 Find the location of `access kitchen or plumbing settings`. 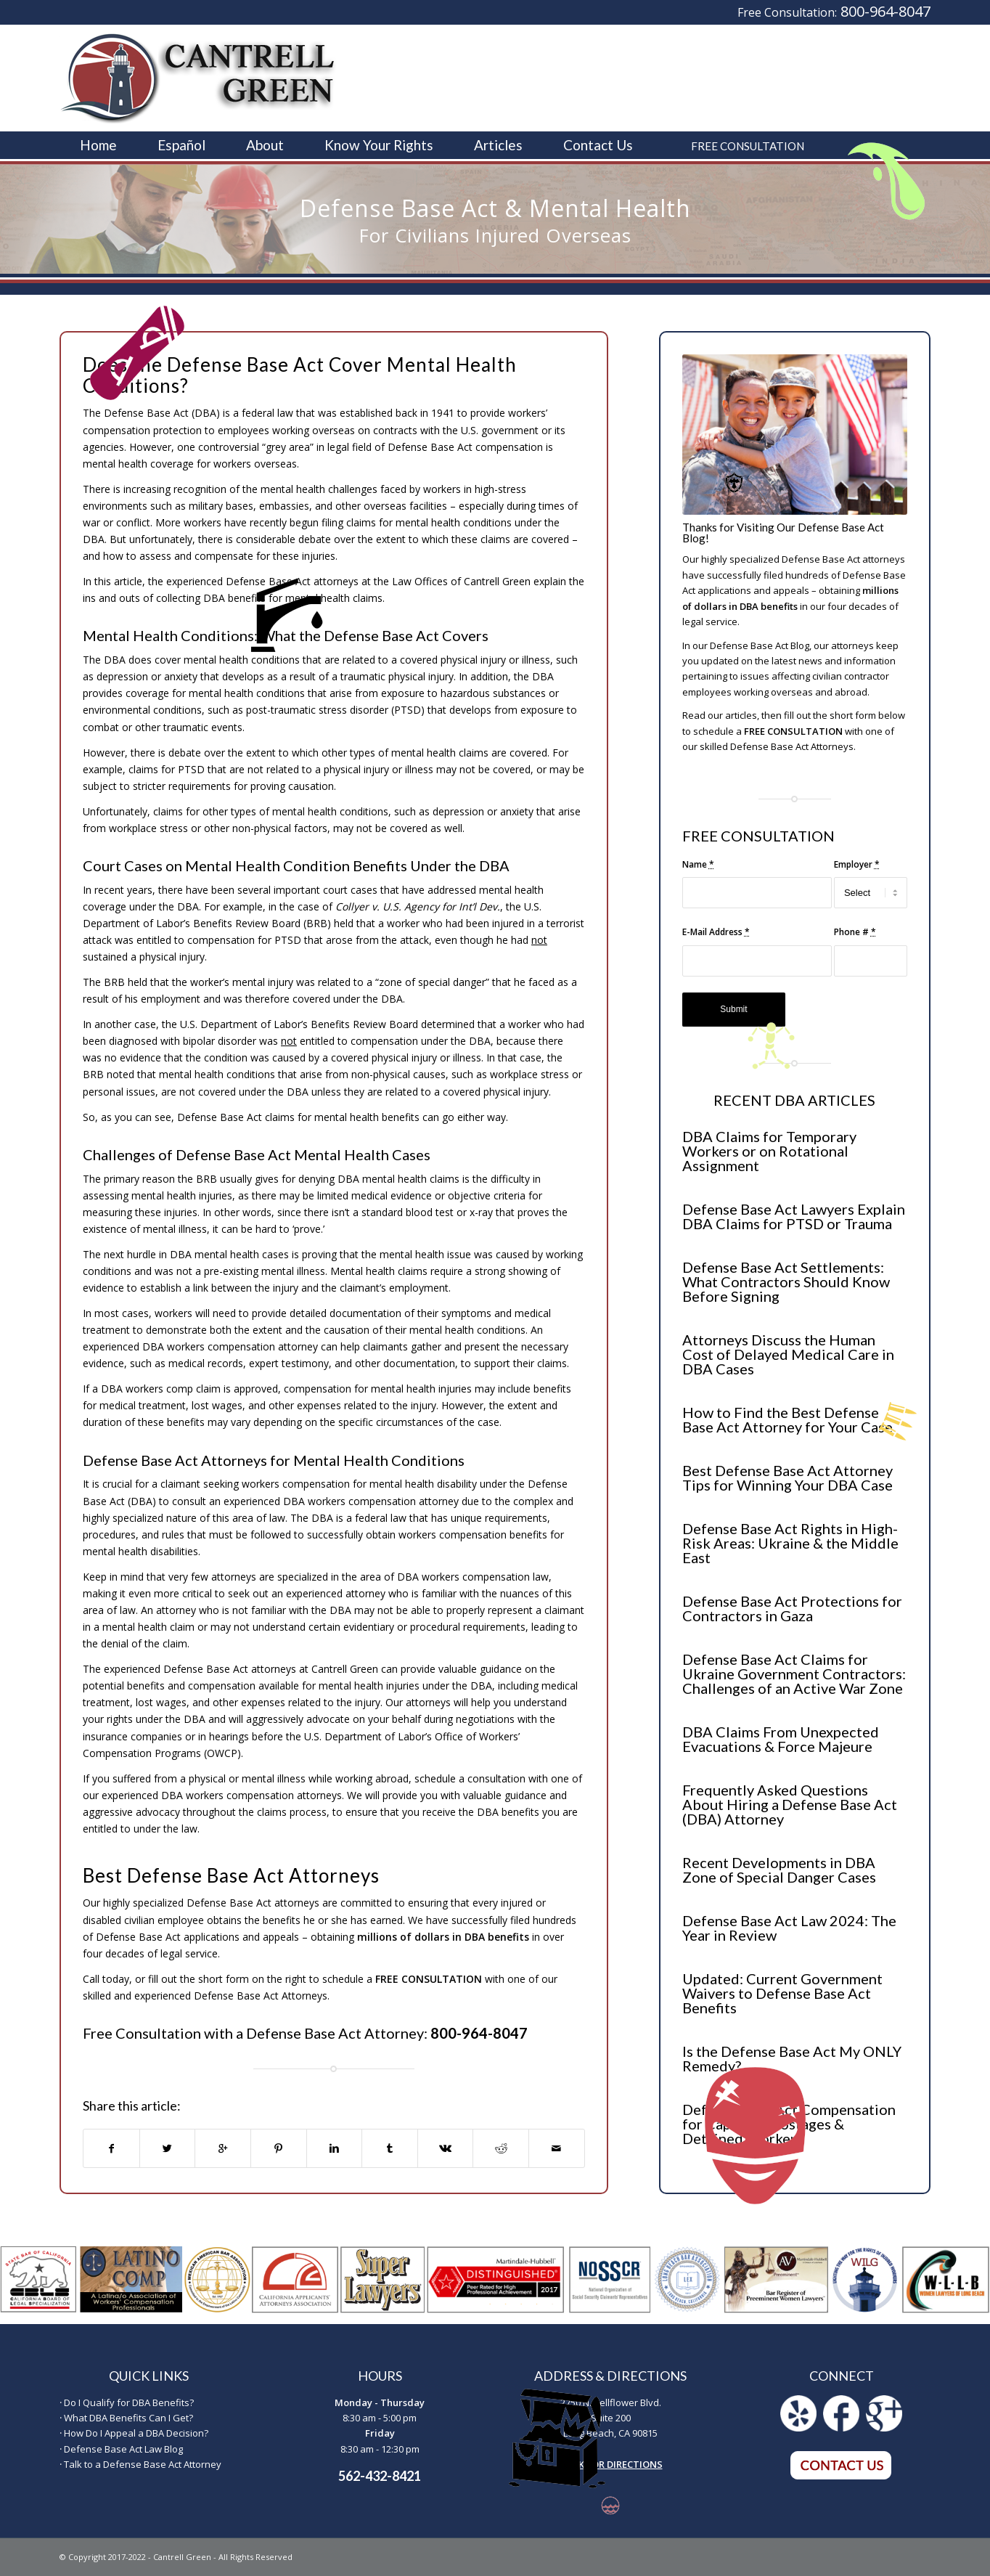

access kitchen or plumbing settings is located at coordinates (289, 611).